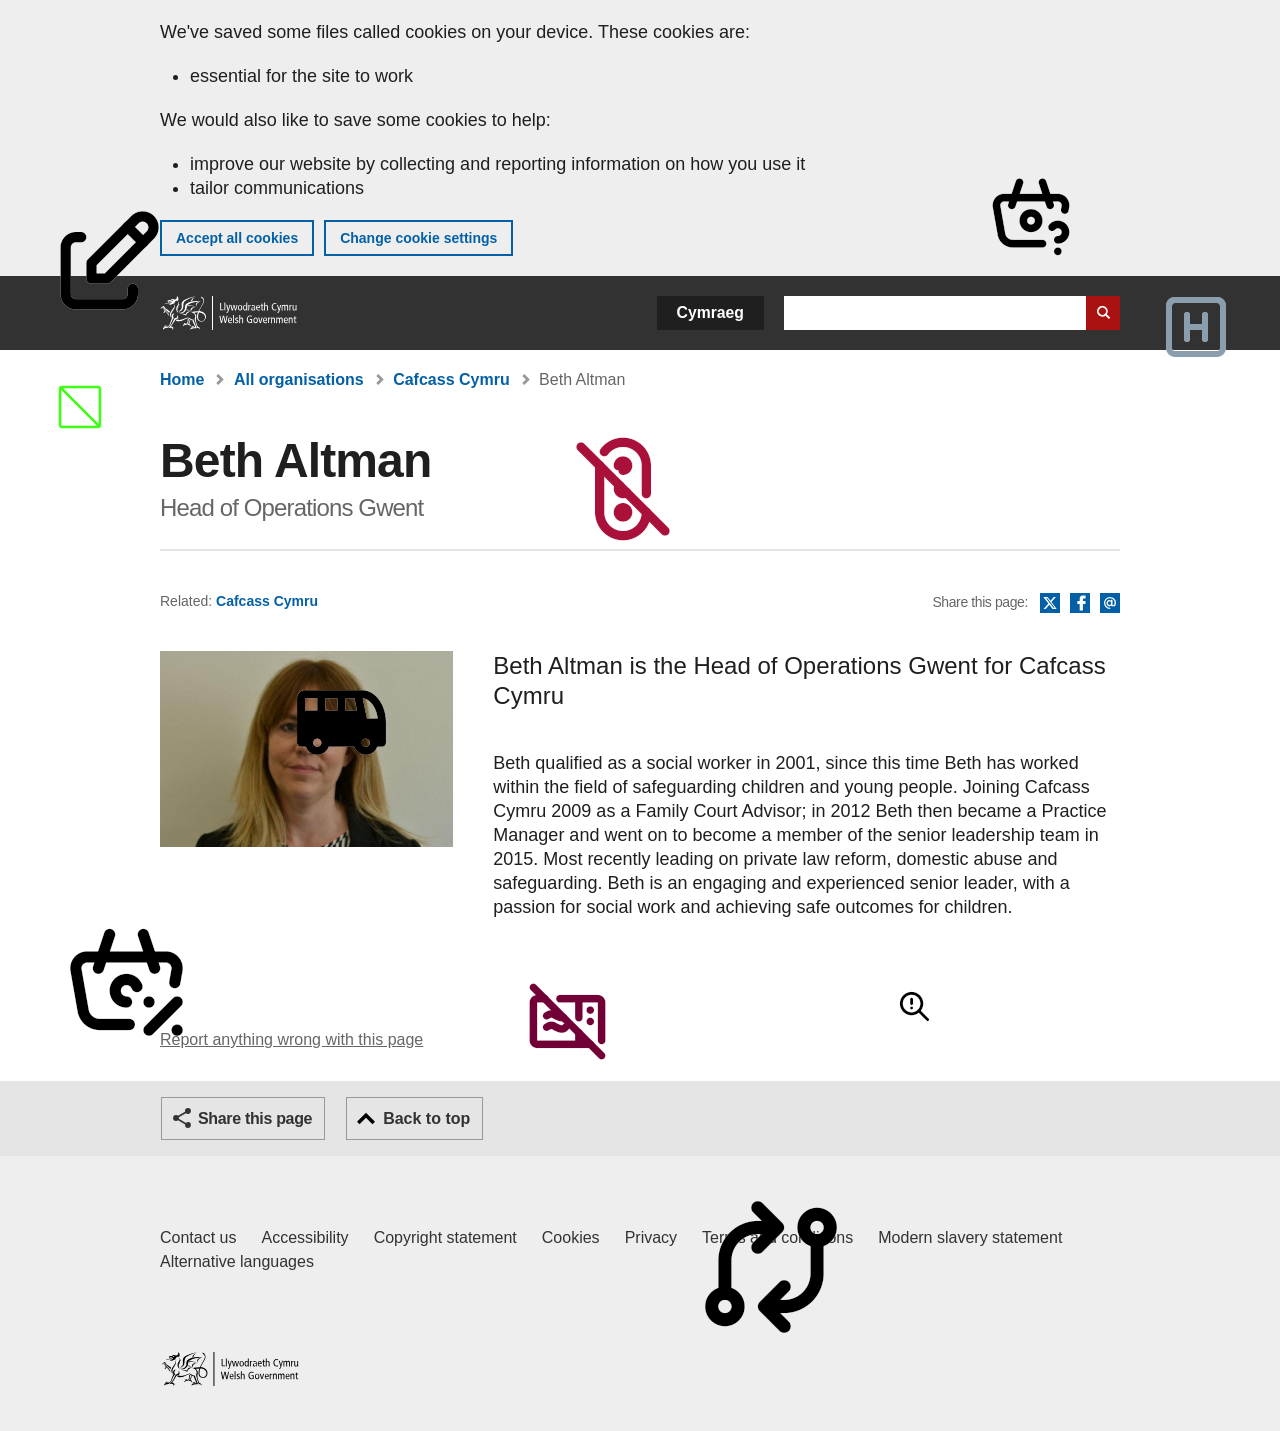 The image size is (1280, 1431). What do you see at coordinates (341, 722) in the screenshot?
I see `view public transit options` at bounding box center [341, 722].